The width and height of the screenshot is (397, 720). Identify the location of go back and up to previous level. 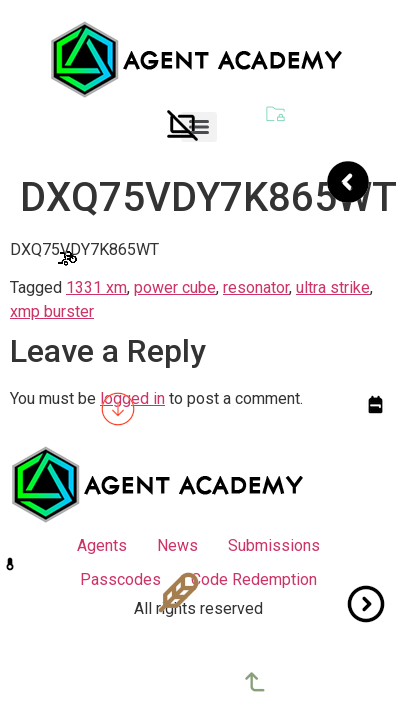
(255, 682).